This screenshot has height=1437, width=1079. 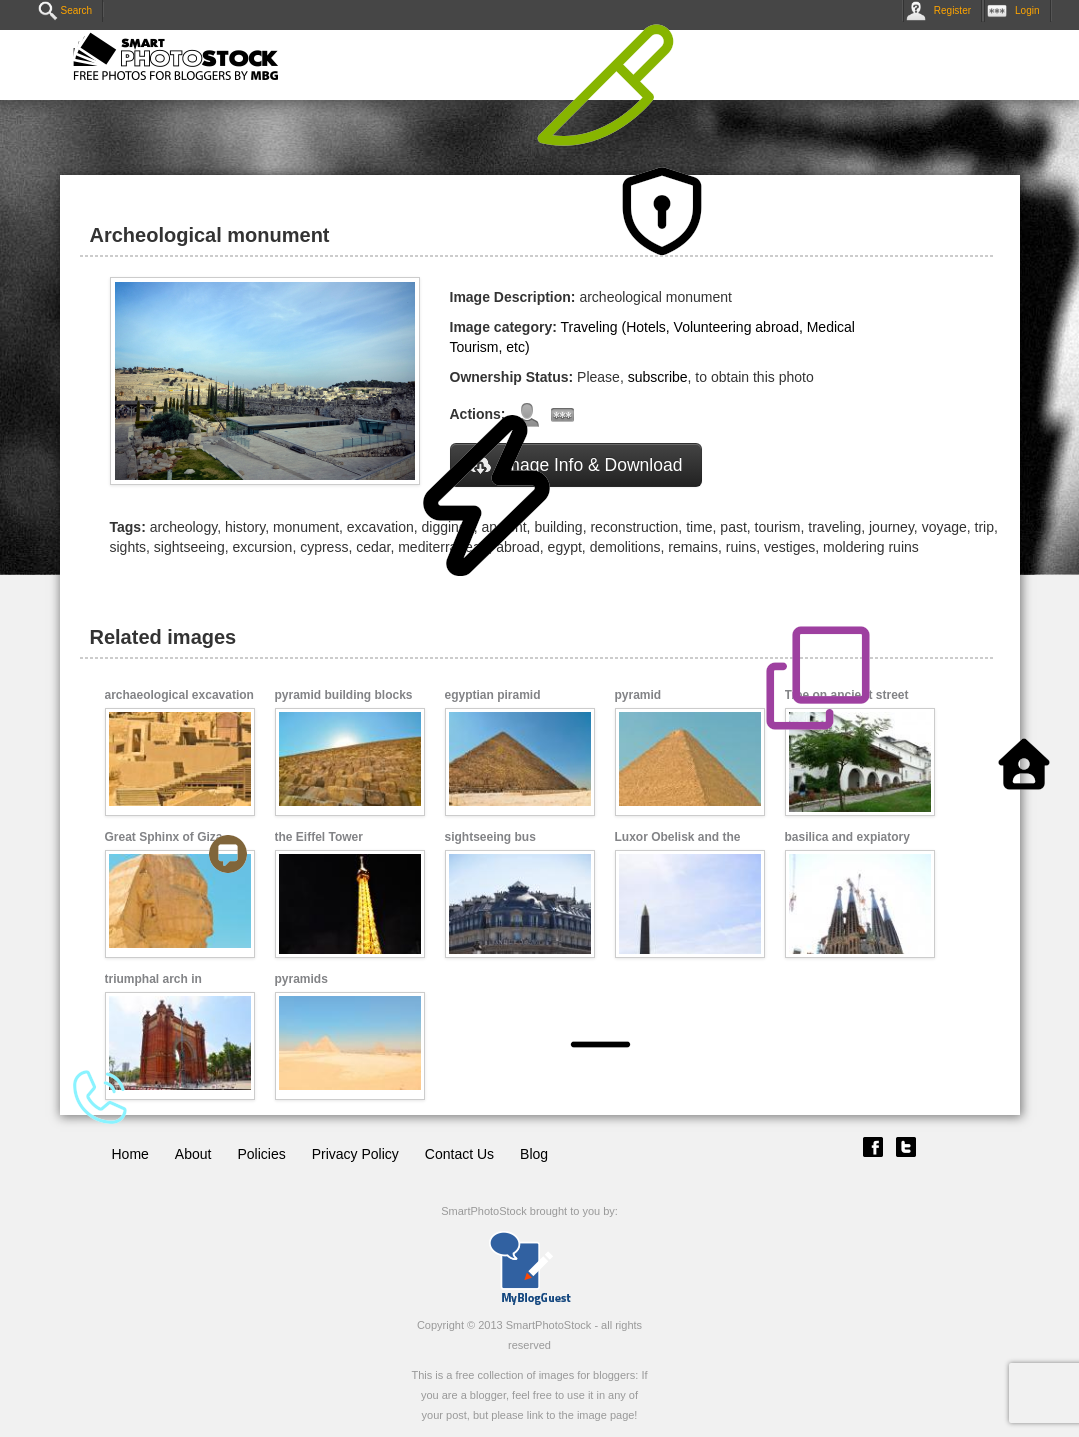 What do you see at coordinates (1024, 764) in the screenshot?
I see `view your home profile` at bounding box center [1024, 764].